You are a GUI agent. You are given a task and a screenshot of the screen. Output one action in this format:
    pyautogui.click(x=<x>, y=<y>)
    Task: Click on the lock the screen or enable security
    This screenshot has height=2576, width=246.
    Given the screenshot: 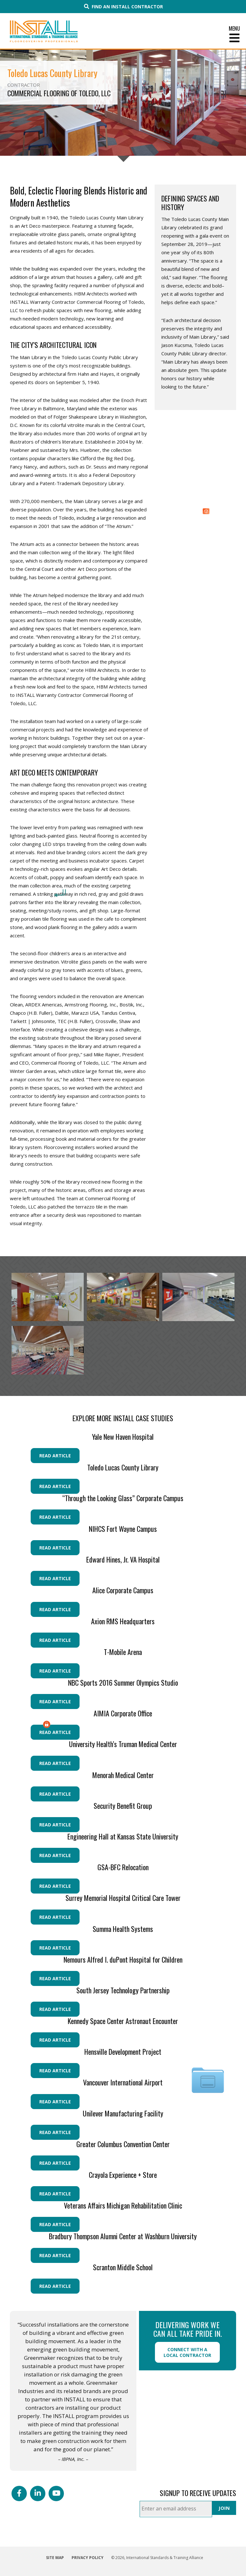 What is the action you would take?
    pyautogui.click(x=47, y=1724)
    